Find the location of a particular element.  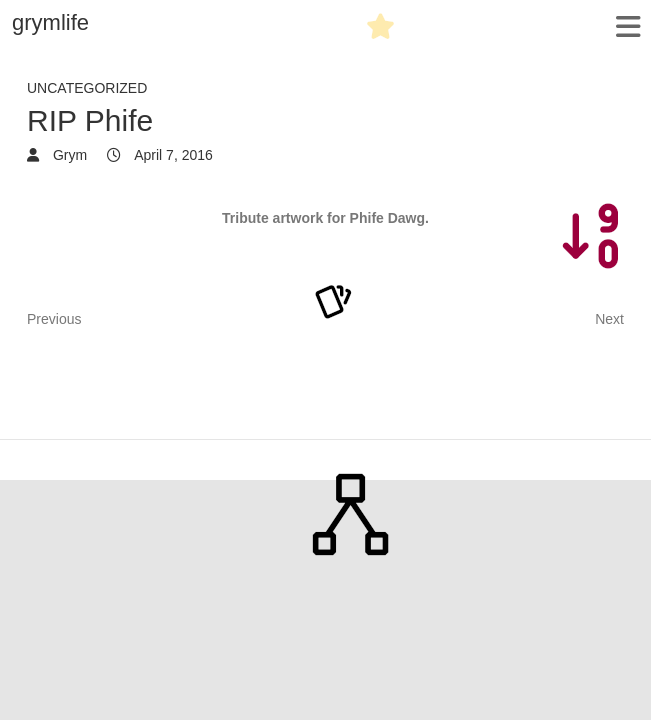

mark item as favorite is located at coordinates (380, 26).